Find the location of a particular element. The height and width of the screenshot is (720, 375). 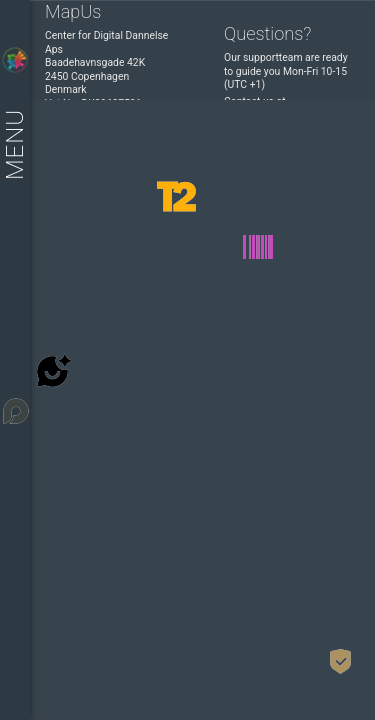

chat with ai assistant is located at coordinates (52, 371).